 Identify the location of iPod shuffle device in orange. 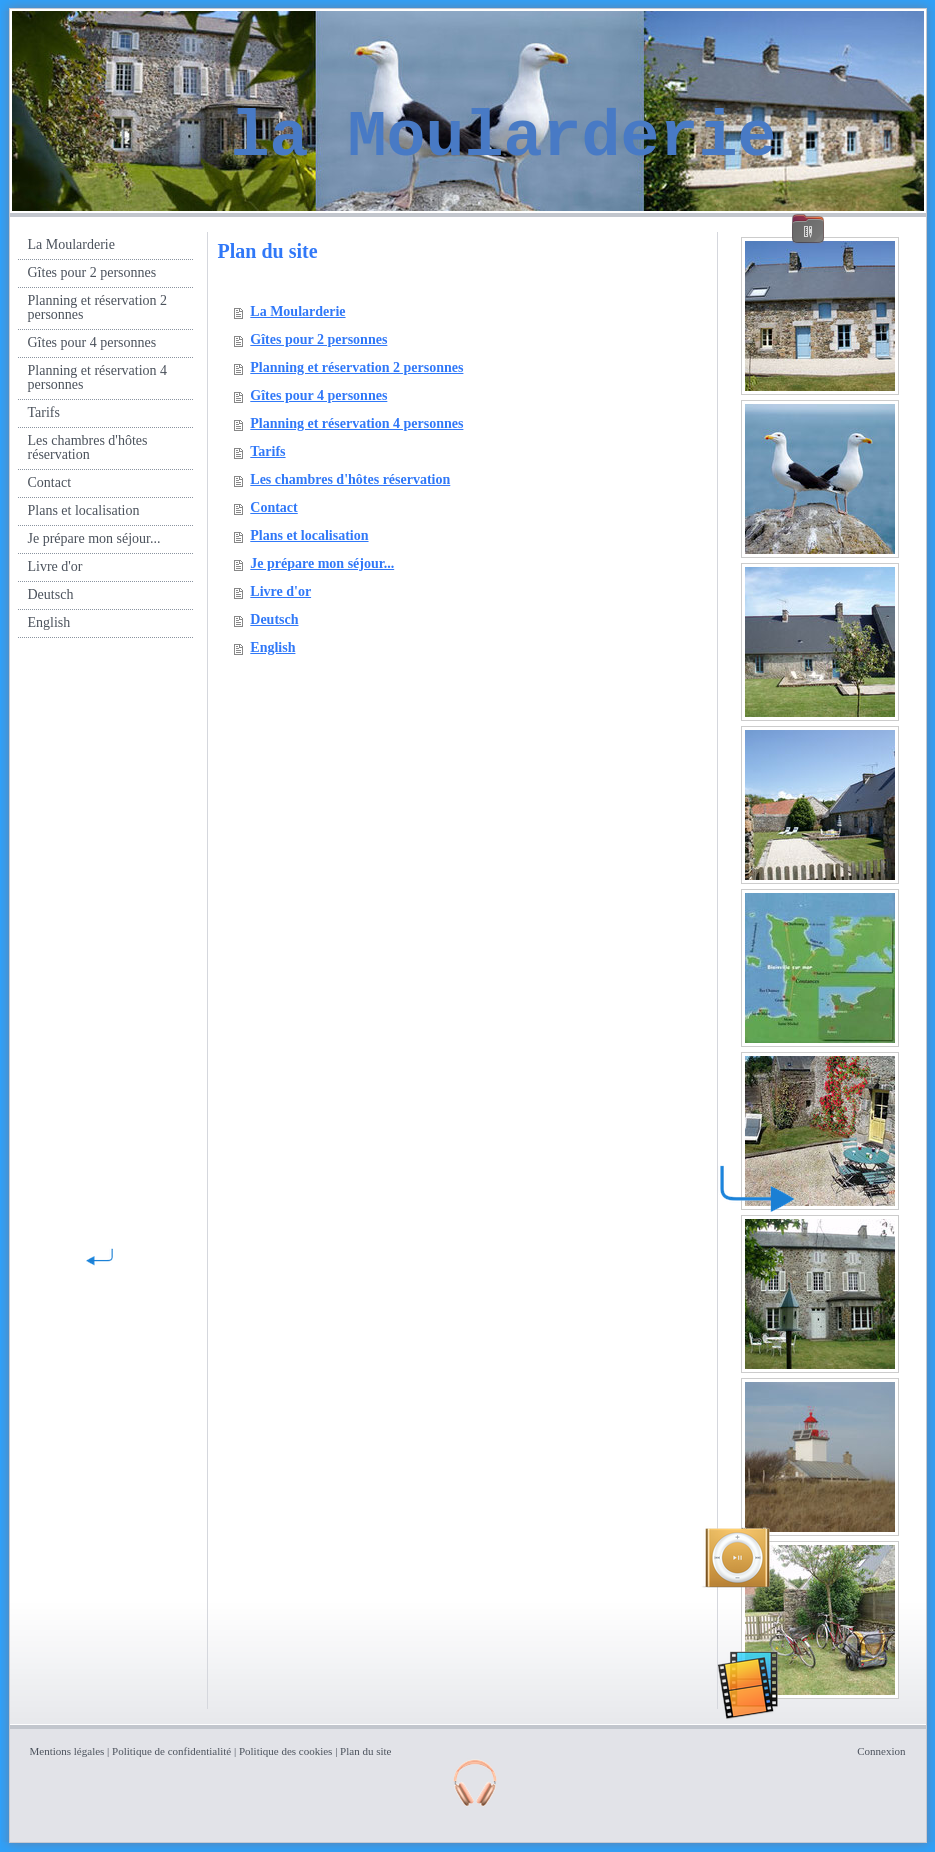
(737, 1557).